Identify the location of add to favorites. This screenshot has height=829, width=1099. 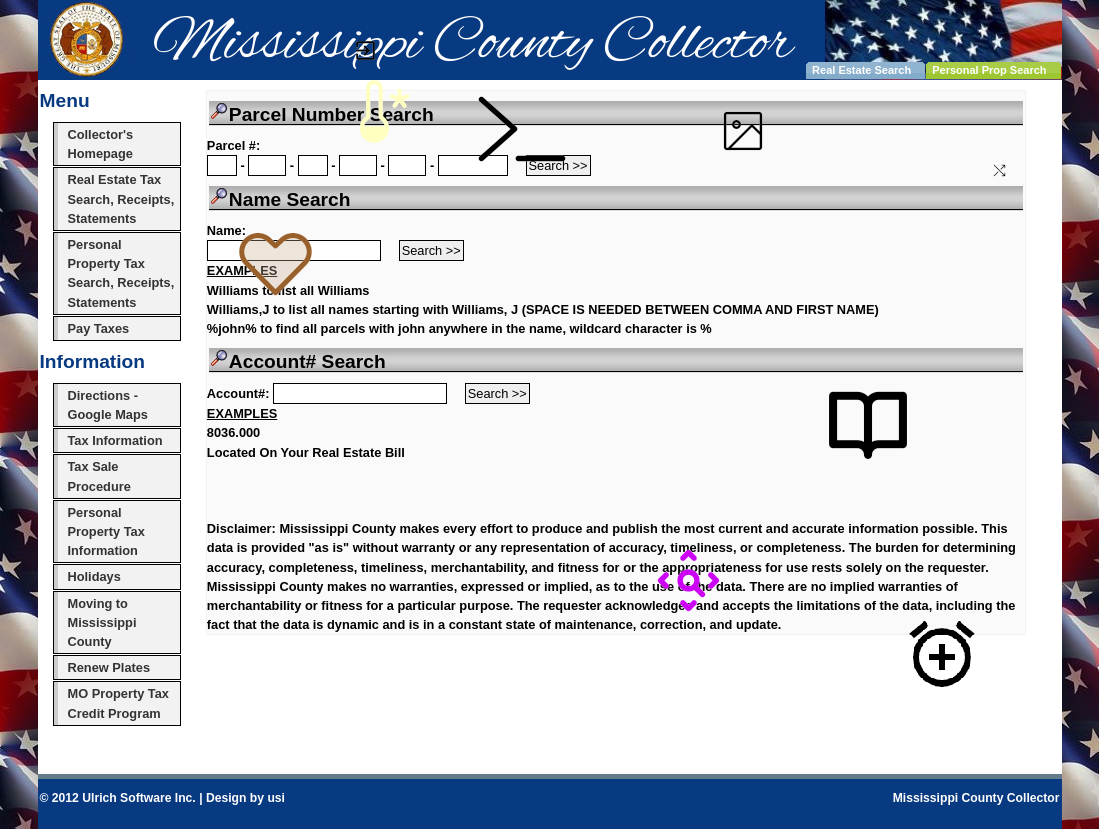
(275, 261).